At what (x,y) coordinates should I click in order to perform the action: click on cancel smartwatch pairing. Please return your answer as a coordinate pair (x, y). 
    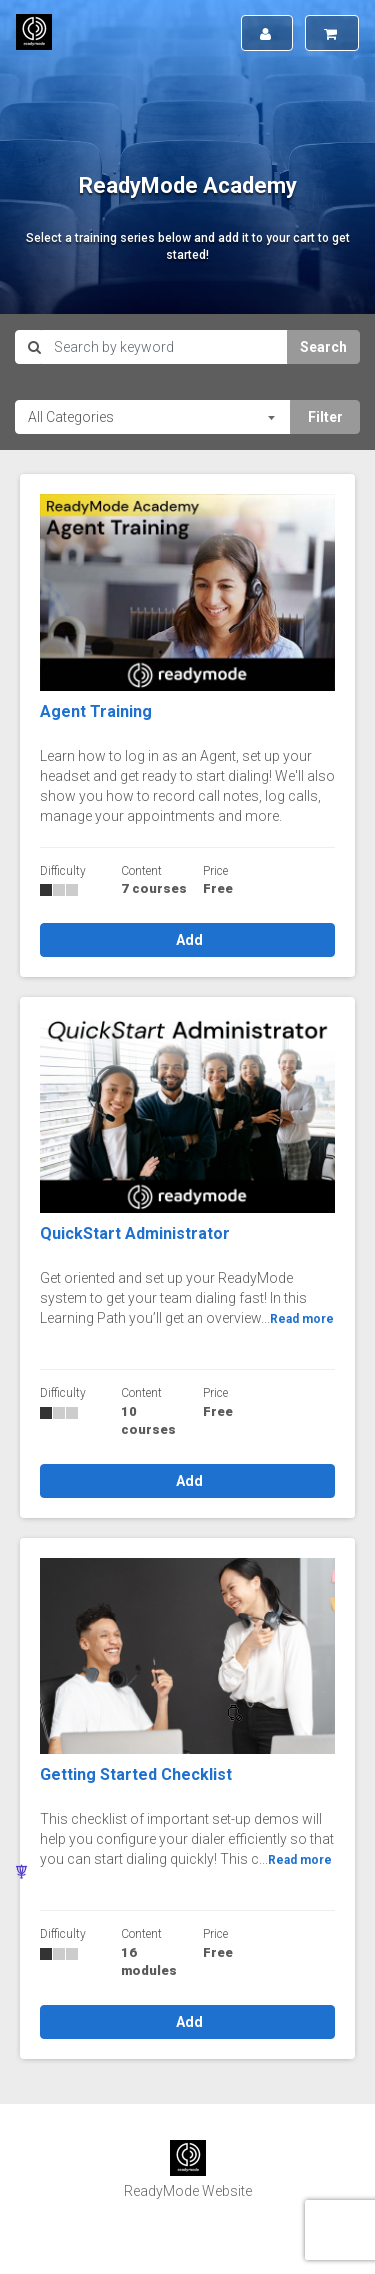
    Looking at the image, I should click on (233, 1712).